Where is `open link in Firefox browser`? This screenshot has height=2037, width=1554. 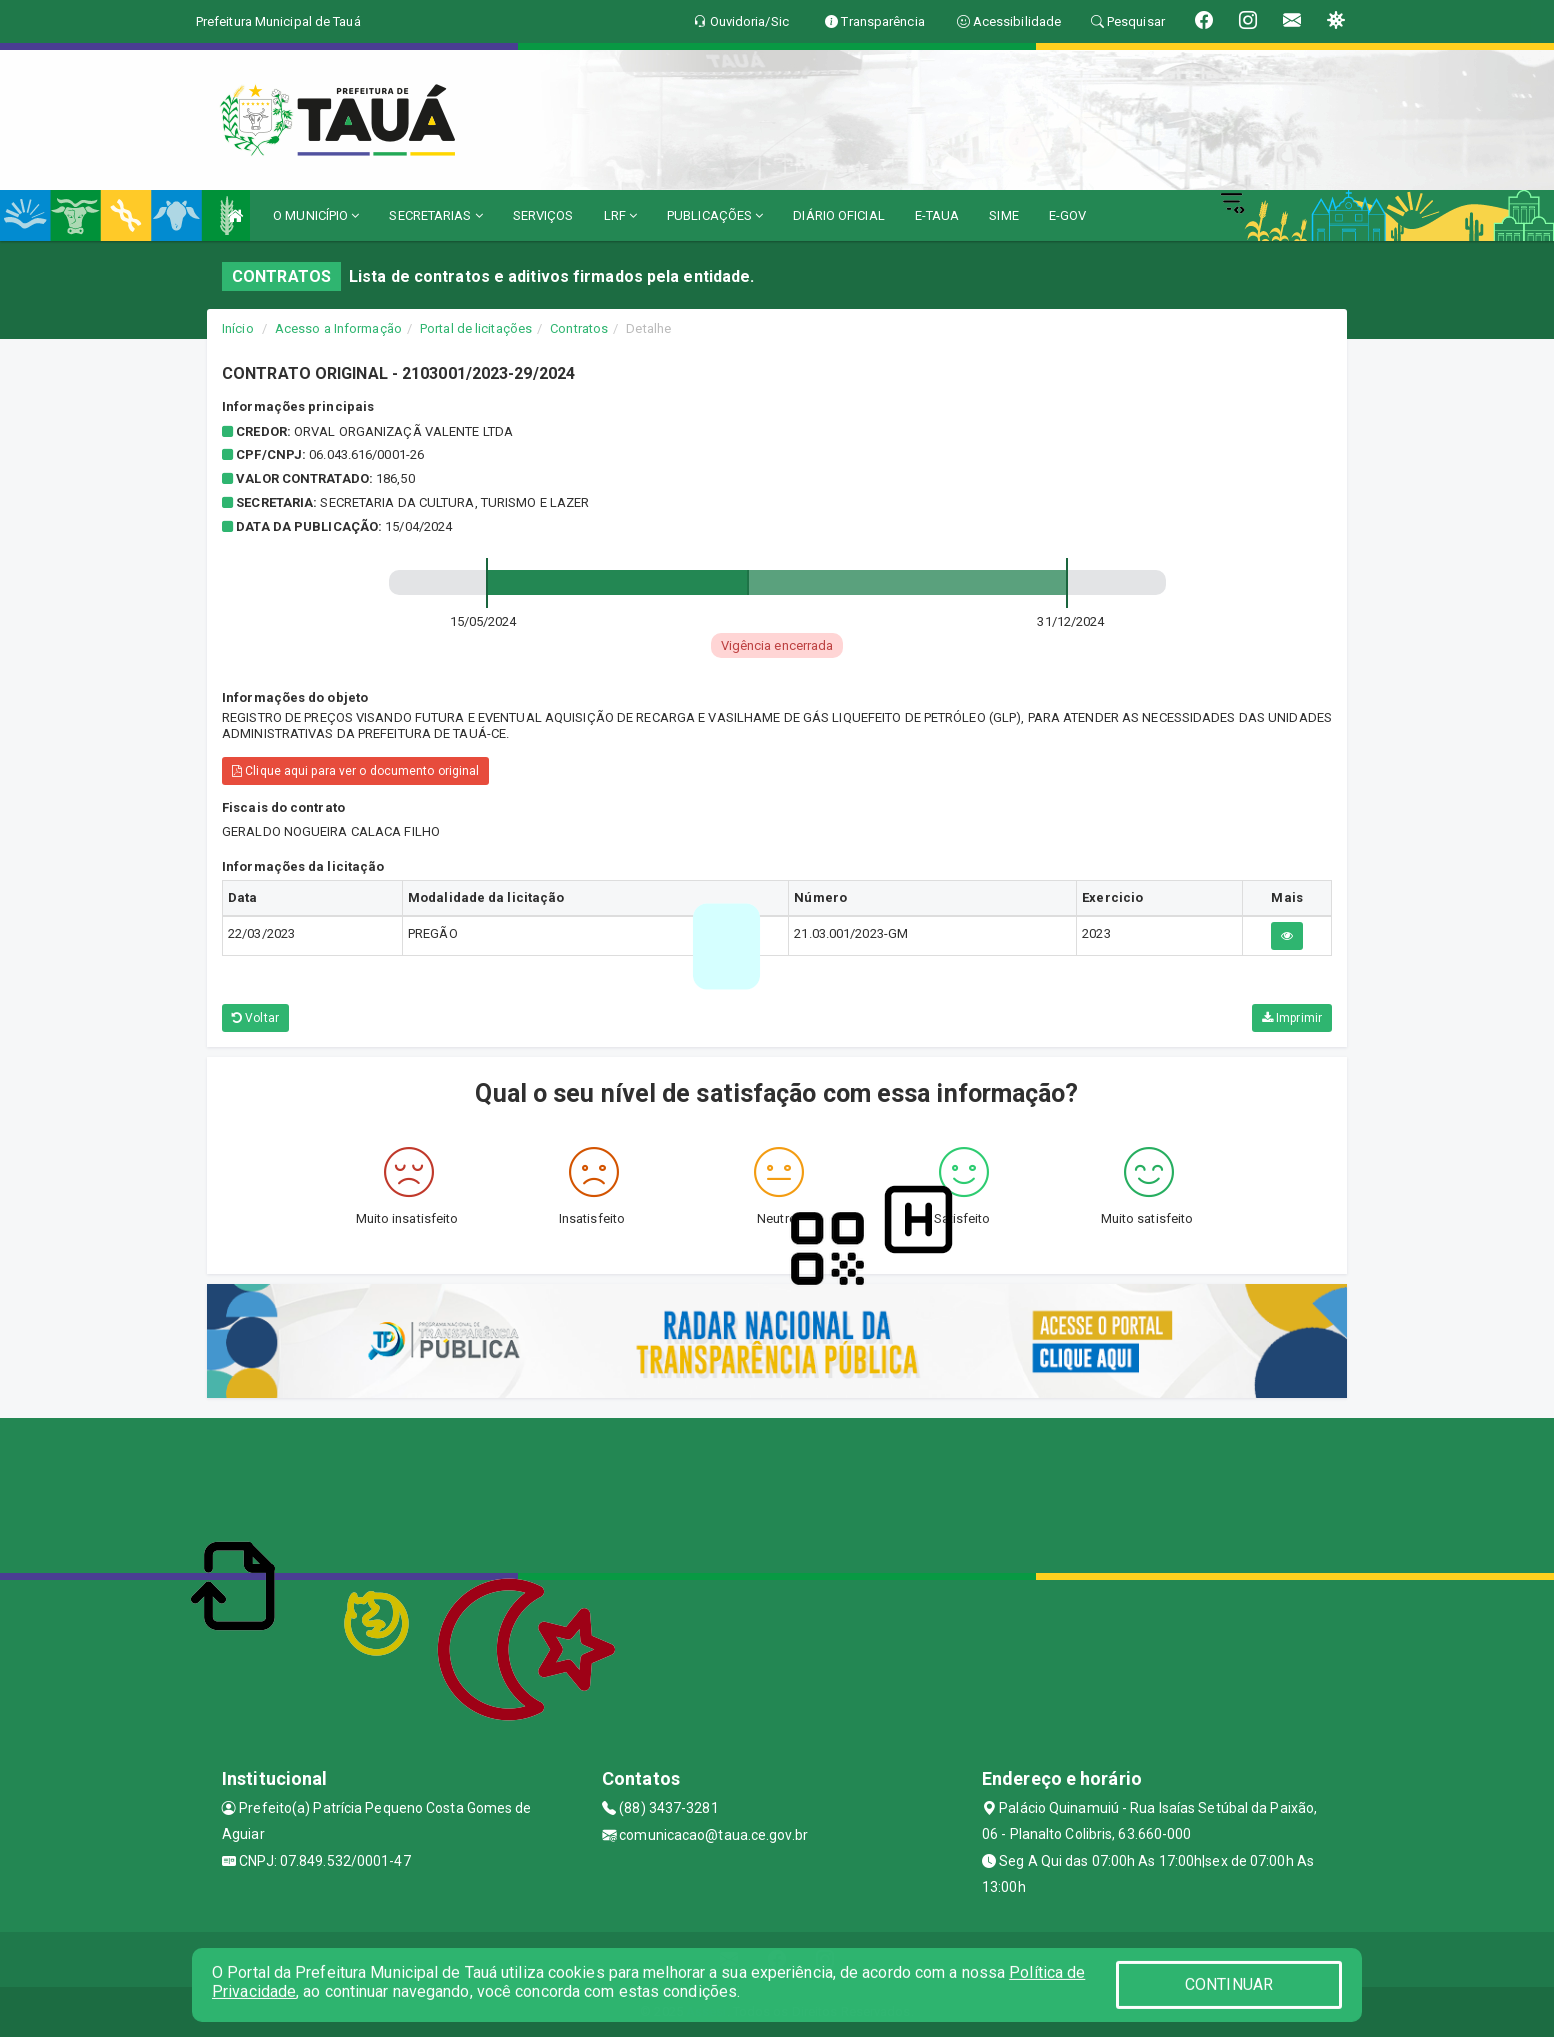 open link in Firefox browser is located at coordinates (376, 1623).